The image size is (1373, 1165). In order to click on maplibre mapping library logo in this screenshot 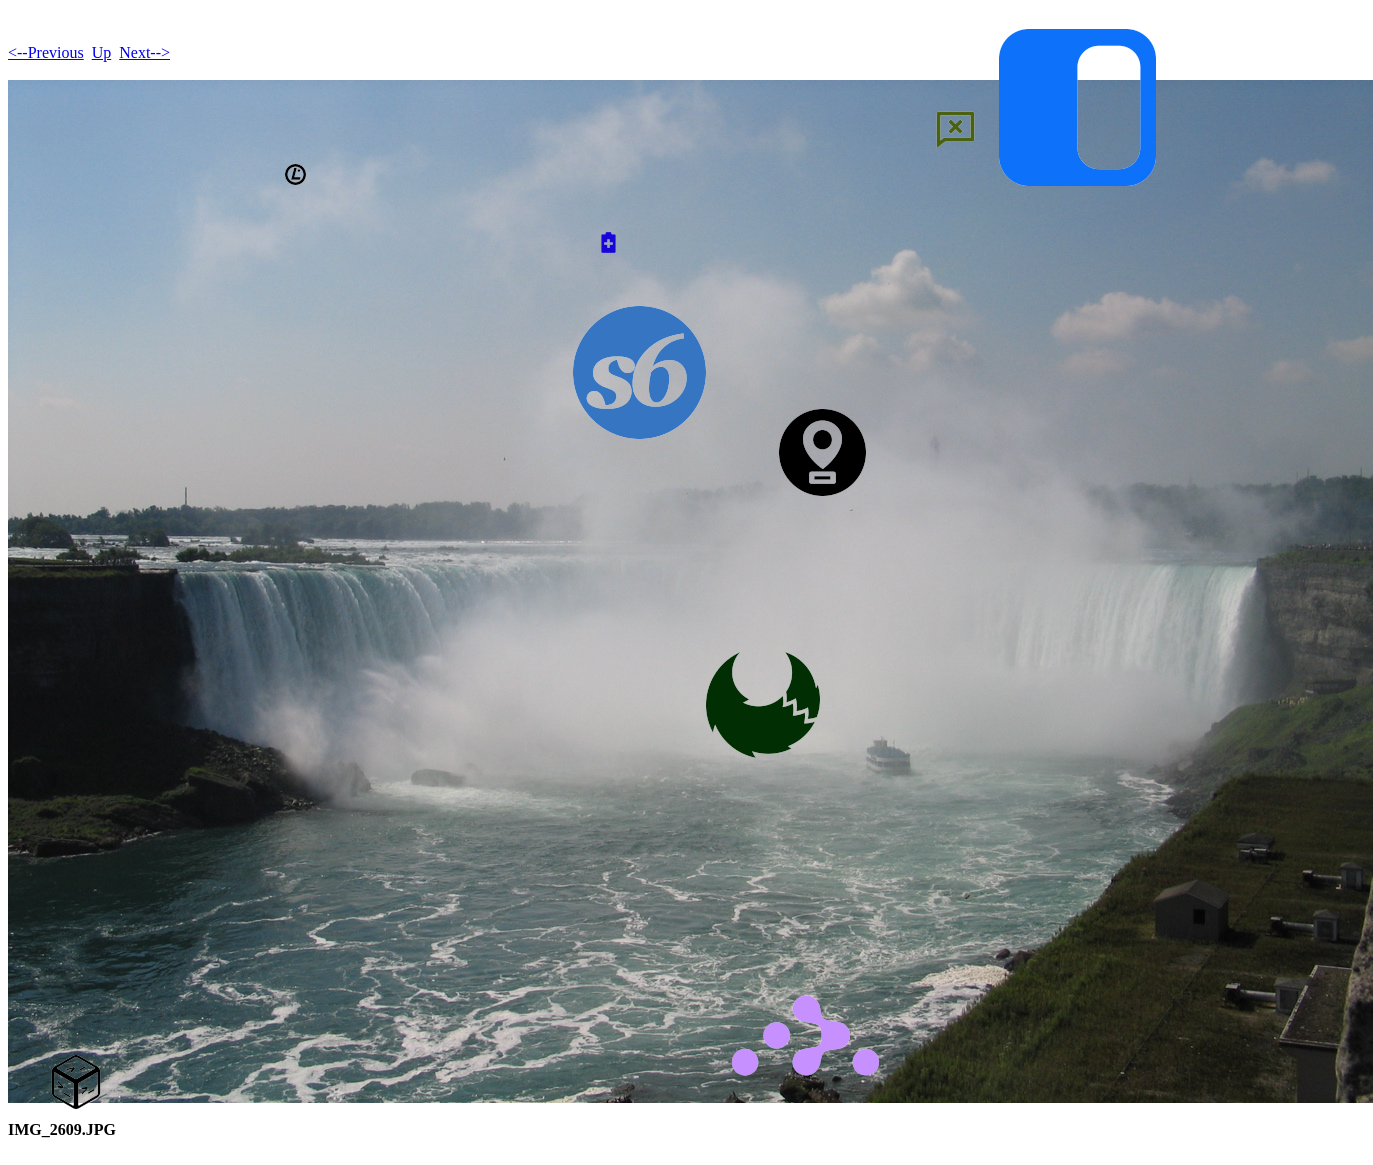, I will do `click(822, 452)`.